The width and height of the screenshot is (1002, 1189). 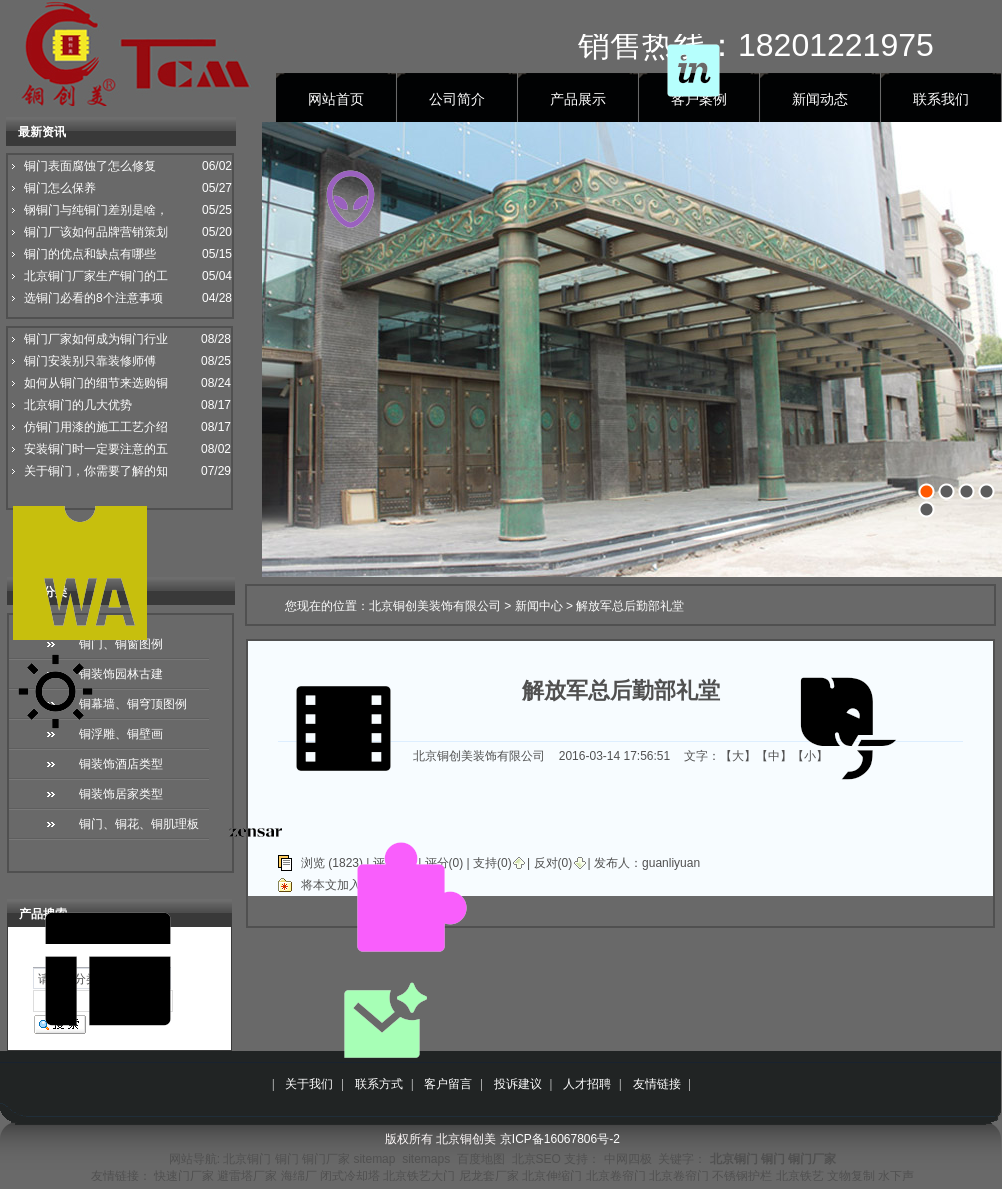 What do you see at coordinates (108, 969) in the screenshot?
I see `switch to header with two-column layout` at bounding box center [108, 969].